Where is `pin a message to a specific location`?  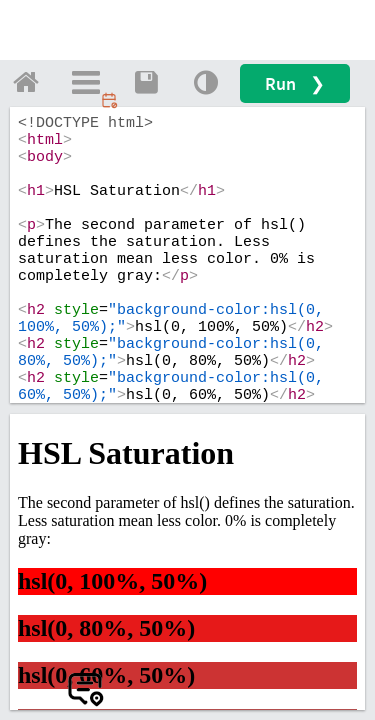
pin a message to a specific location is located at coordinates (85, 688).